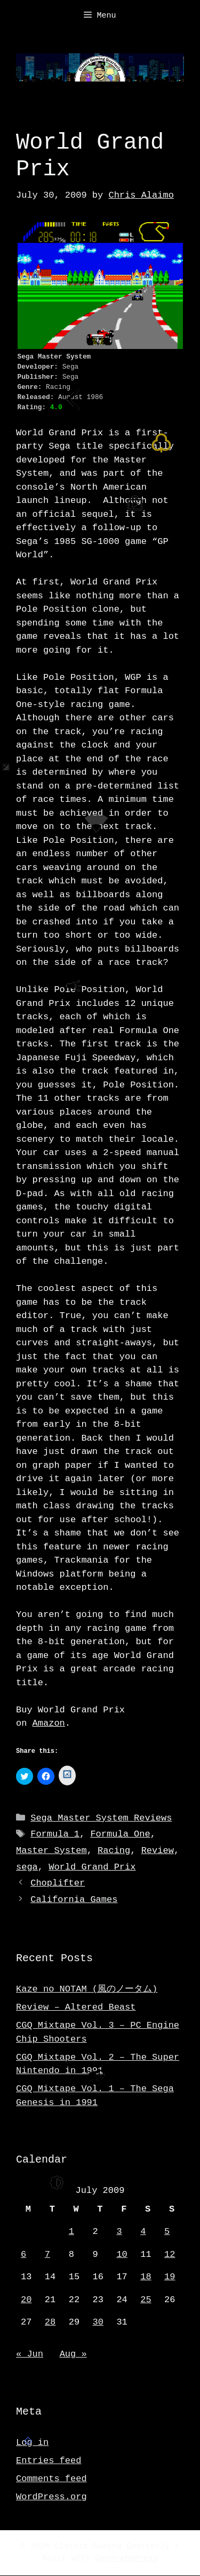 This screenshot has height=2576, width=200. What do you see at coordinates (135, 503) in the screenshot?
I see `open the shop or store` at bounding box center [135, 503].